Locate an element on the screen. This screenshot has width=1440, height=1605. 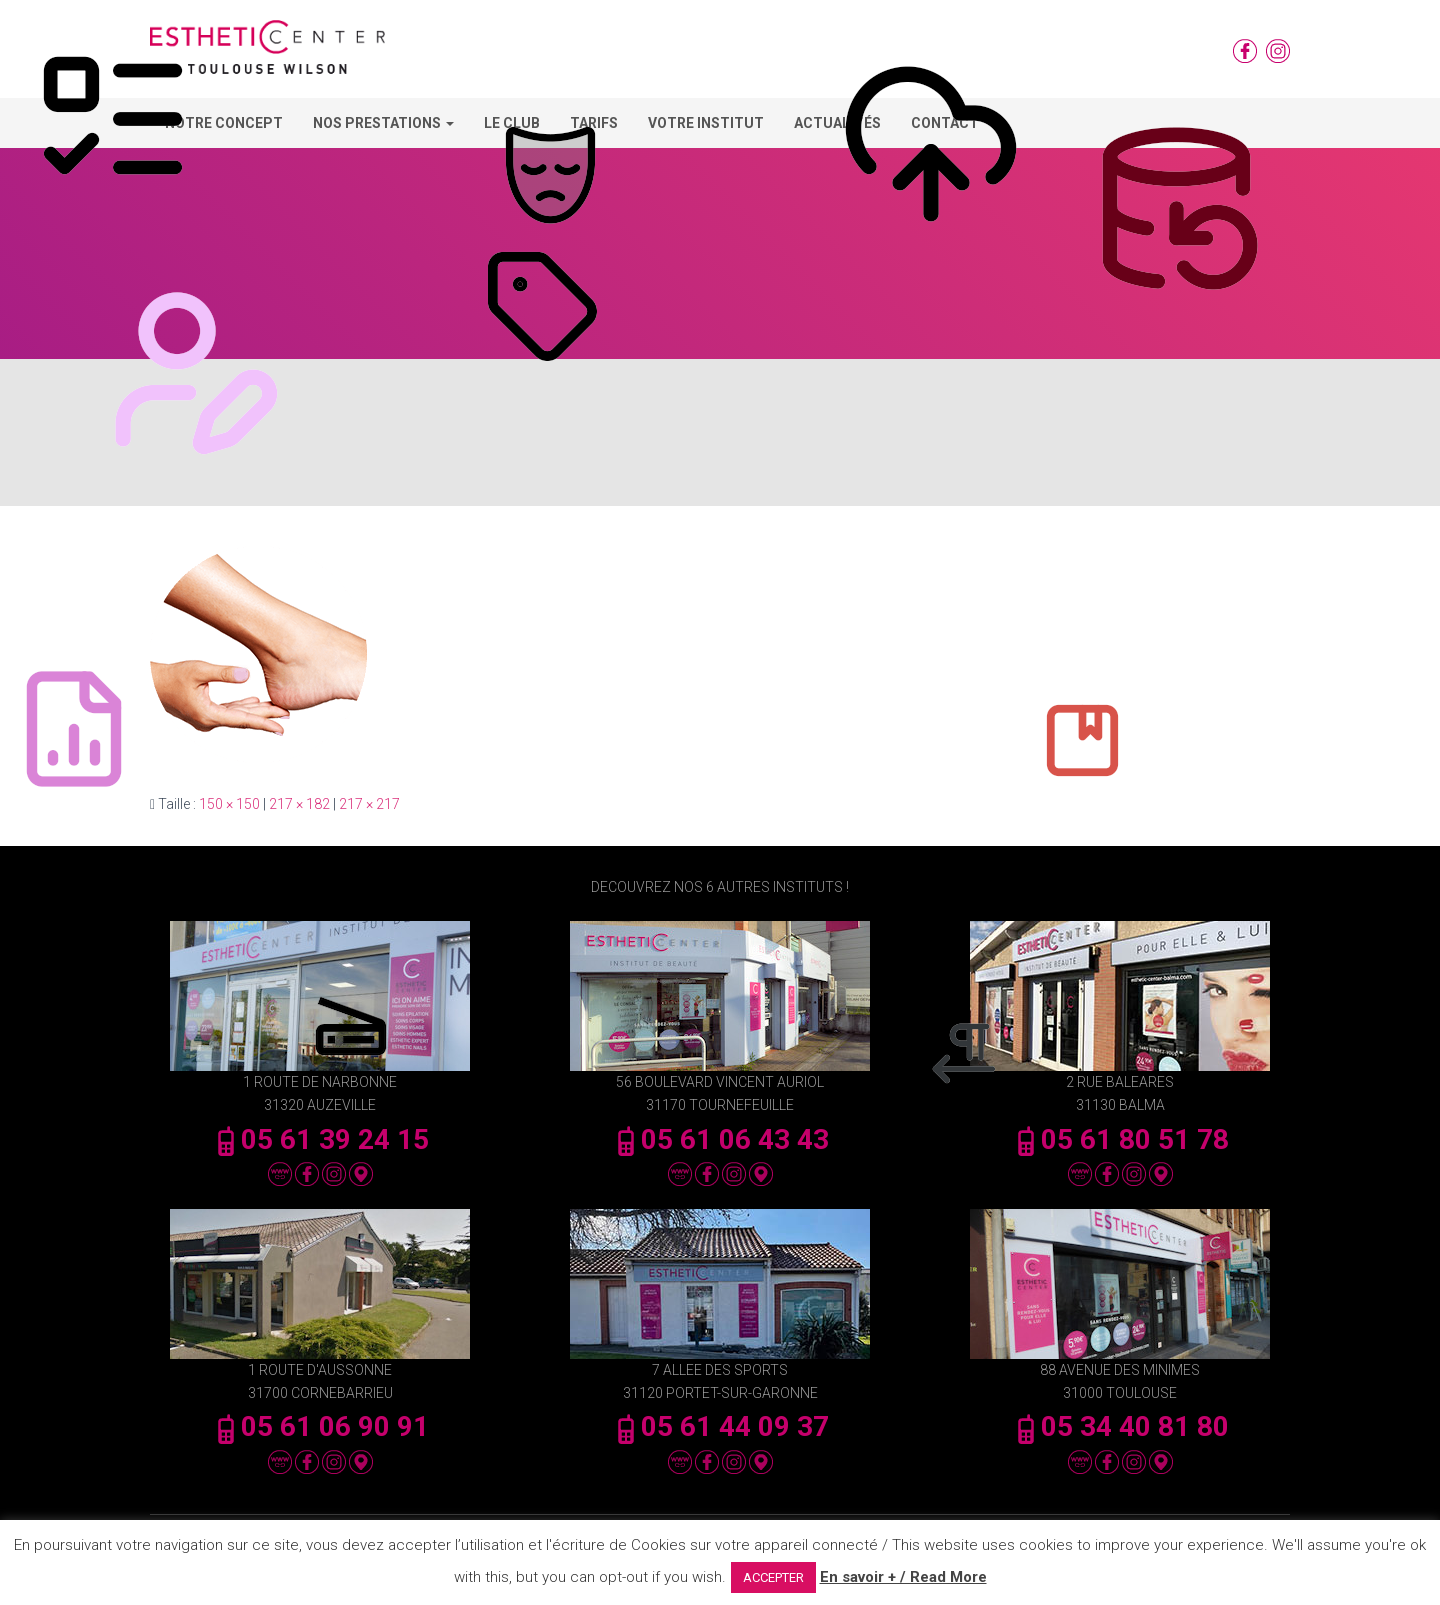
view report or analytics file is located at coordinates (74, 729).